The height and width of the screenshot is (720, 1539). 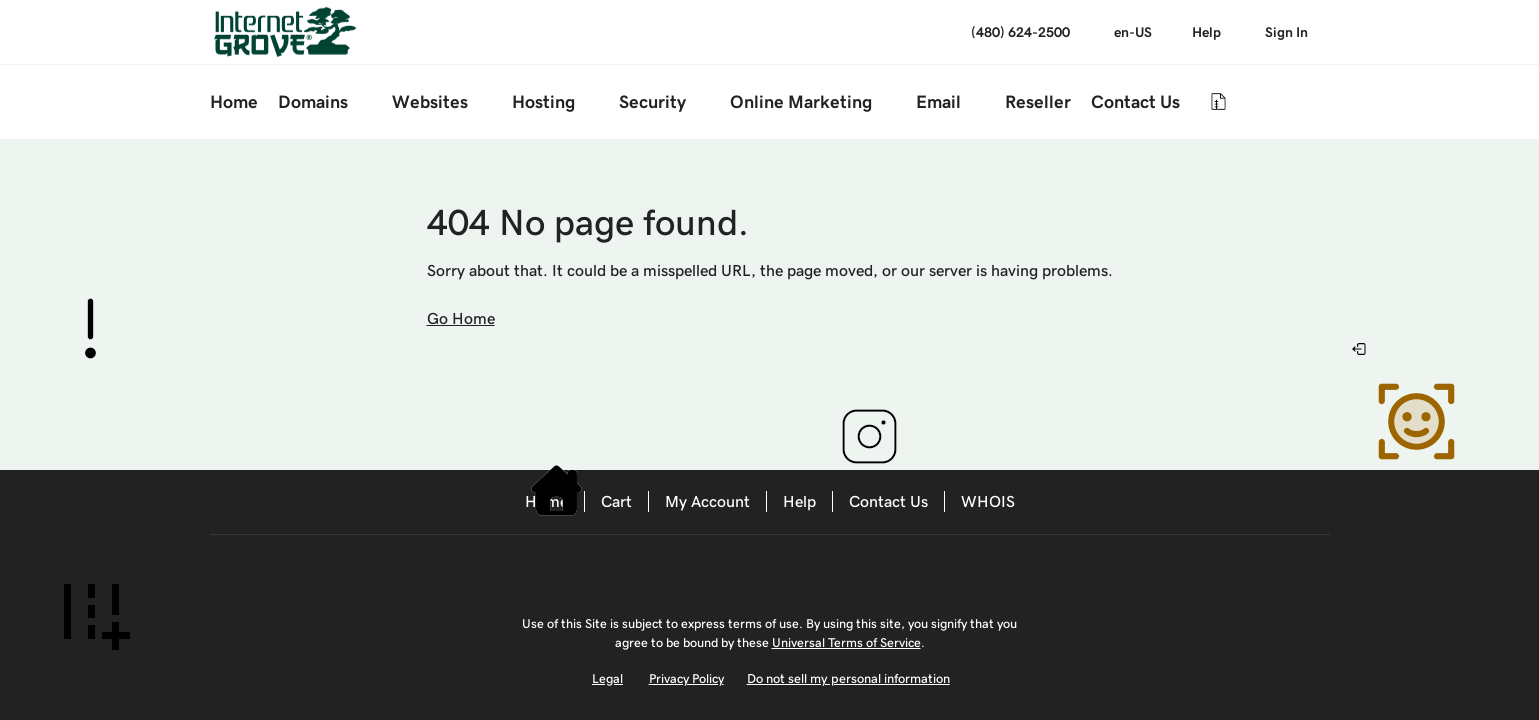 I want to click on navigate to home screen, so click(x=556, y=490).